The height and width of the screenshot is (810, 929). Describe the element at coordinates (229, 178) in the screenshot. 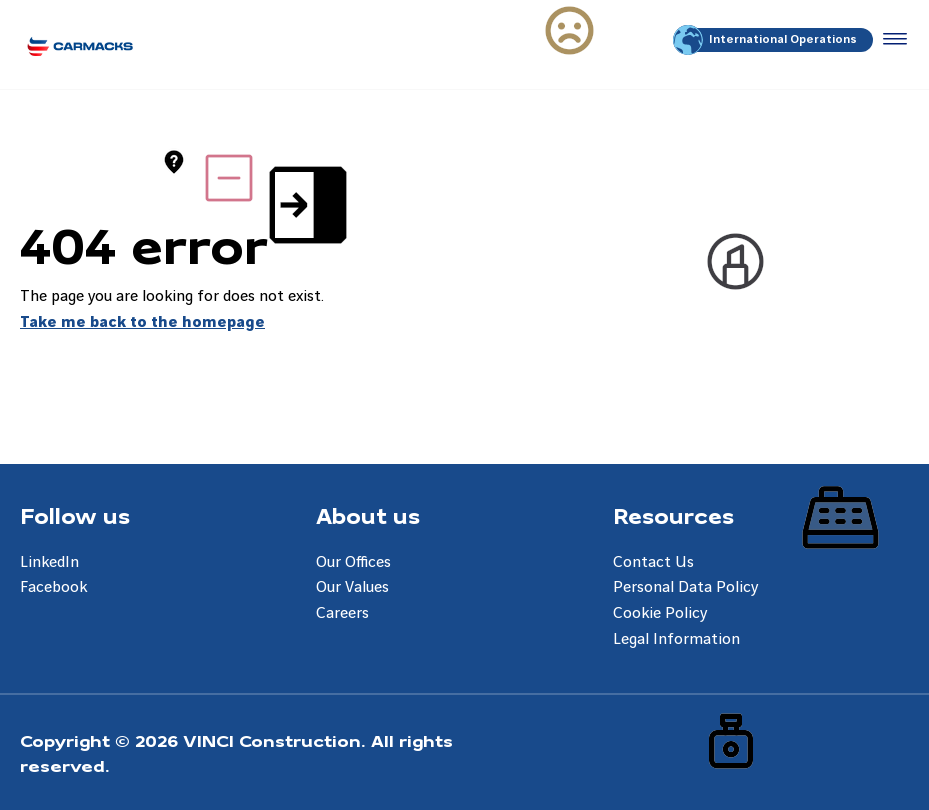

I see `remove or collapse an item` at that location.